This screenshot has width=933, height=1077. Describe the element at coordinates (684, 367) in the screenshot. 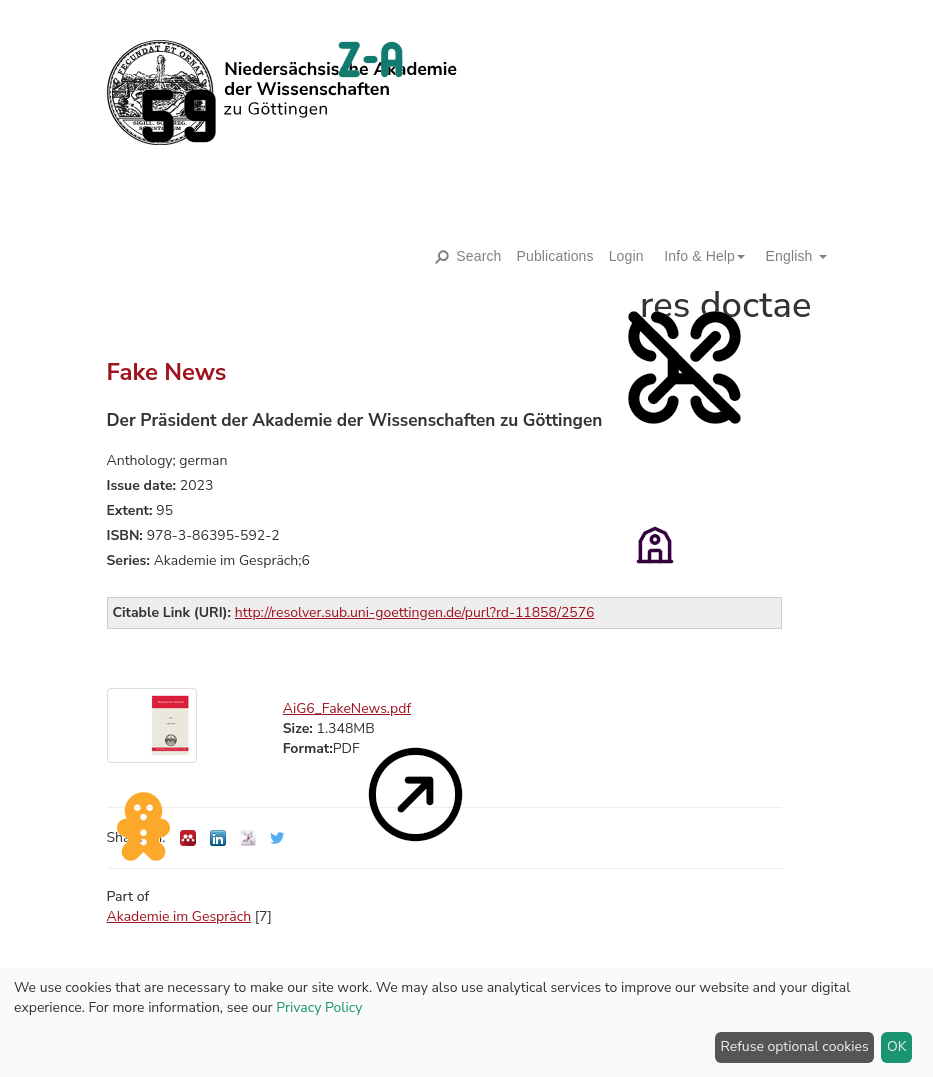

I see `drone connectivity disabled` at that location.